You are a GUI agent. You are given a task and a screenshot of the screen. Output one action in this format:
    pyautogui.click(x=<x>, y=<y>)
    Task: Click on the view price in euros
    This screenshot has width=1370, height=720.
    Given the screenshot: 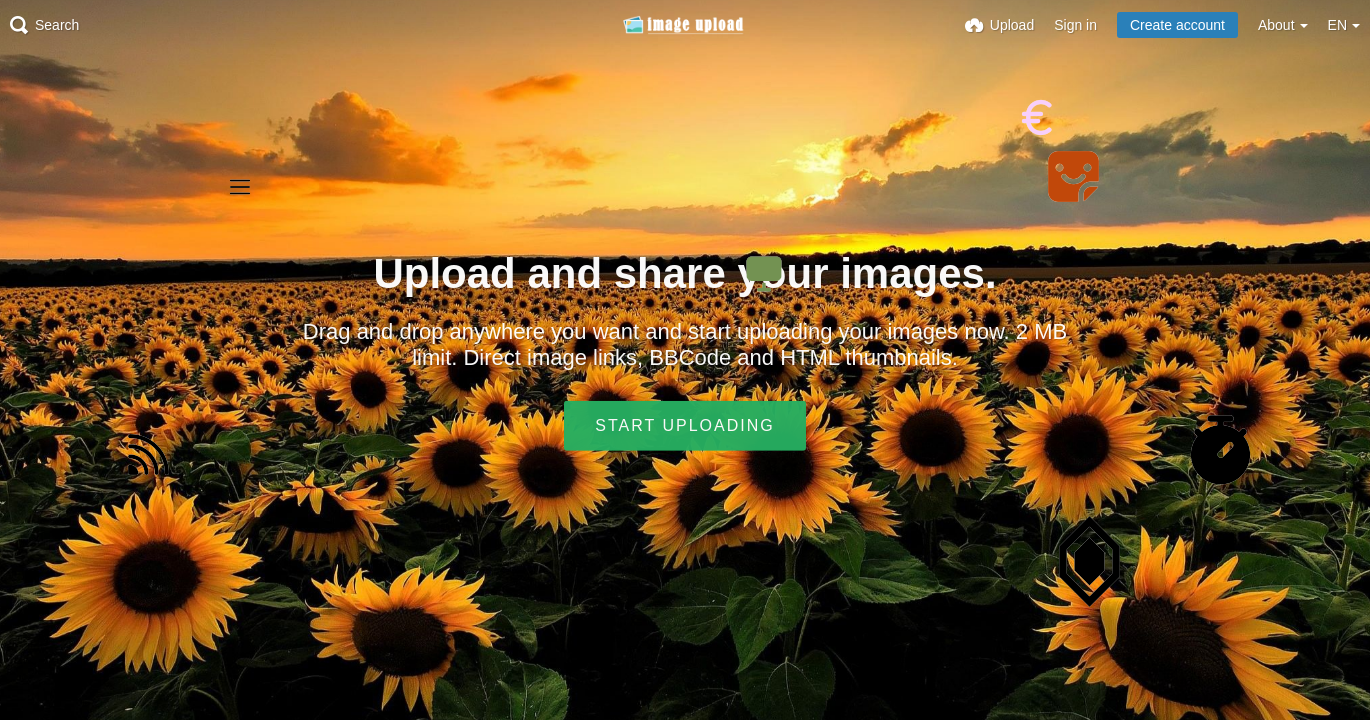 What is the action you would take?
    pyautogui.click(x=1039, y=117)
    